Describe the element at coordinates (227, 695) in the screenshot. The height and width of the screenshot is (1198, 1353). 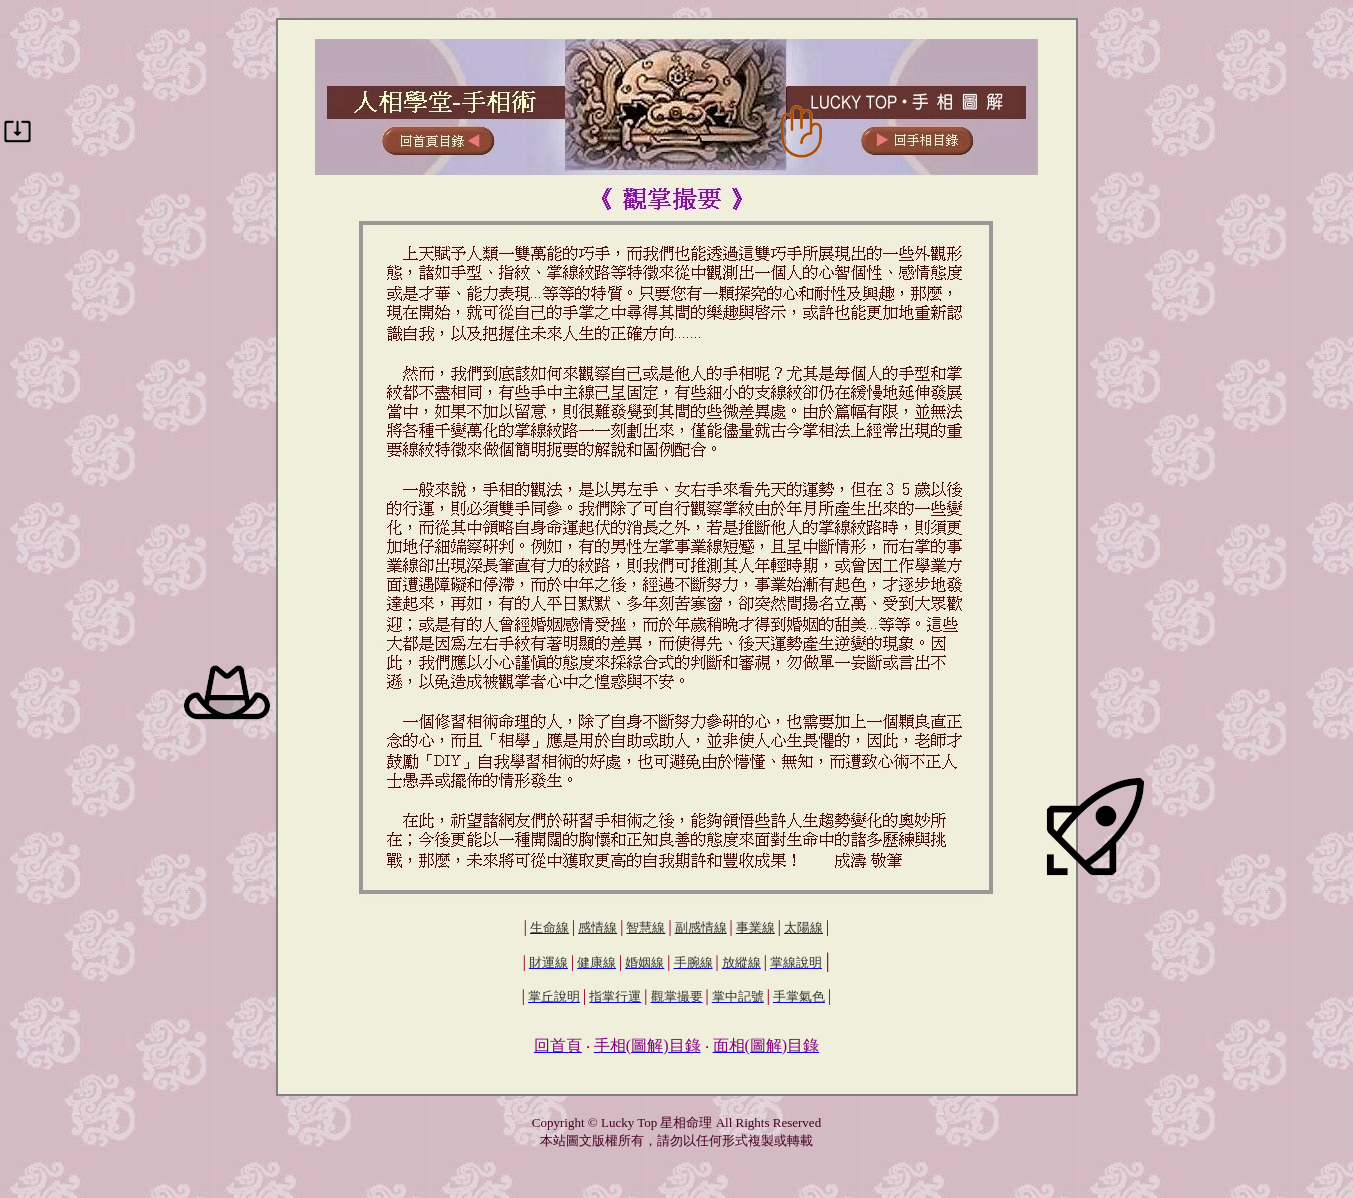
I see `select western or country theme` at that location.